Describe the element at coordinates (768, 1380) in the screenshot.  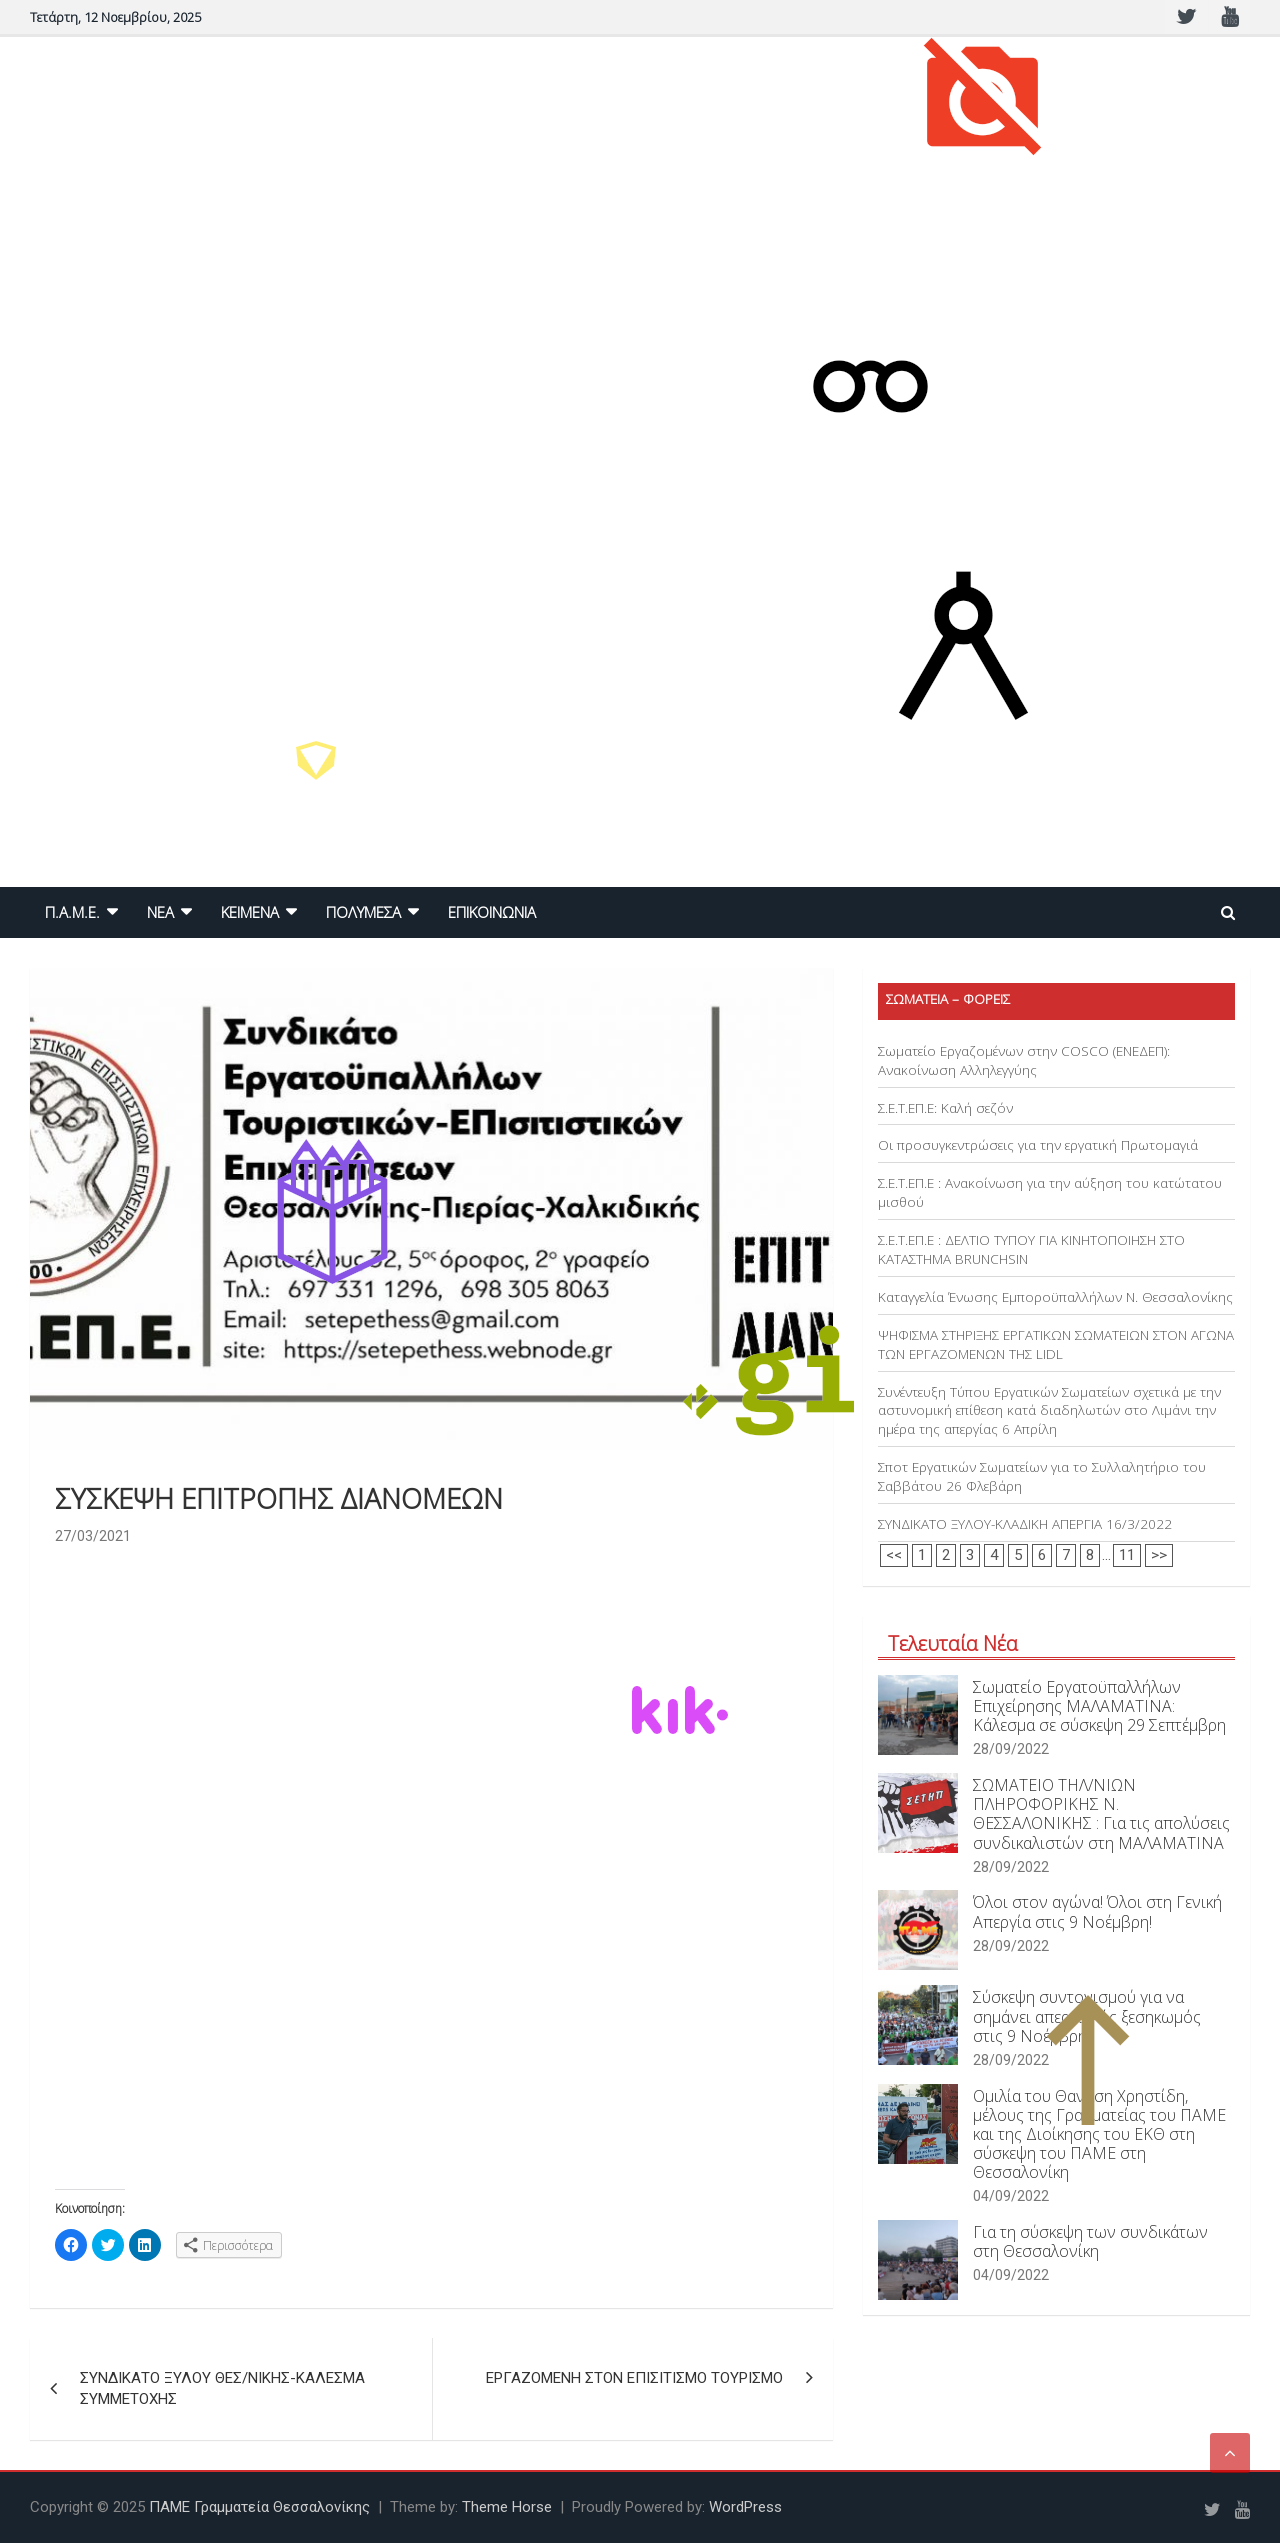
I see `visit gitignore.io website` at that location.